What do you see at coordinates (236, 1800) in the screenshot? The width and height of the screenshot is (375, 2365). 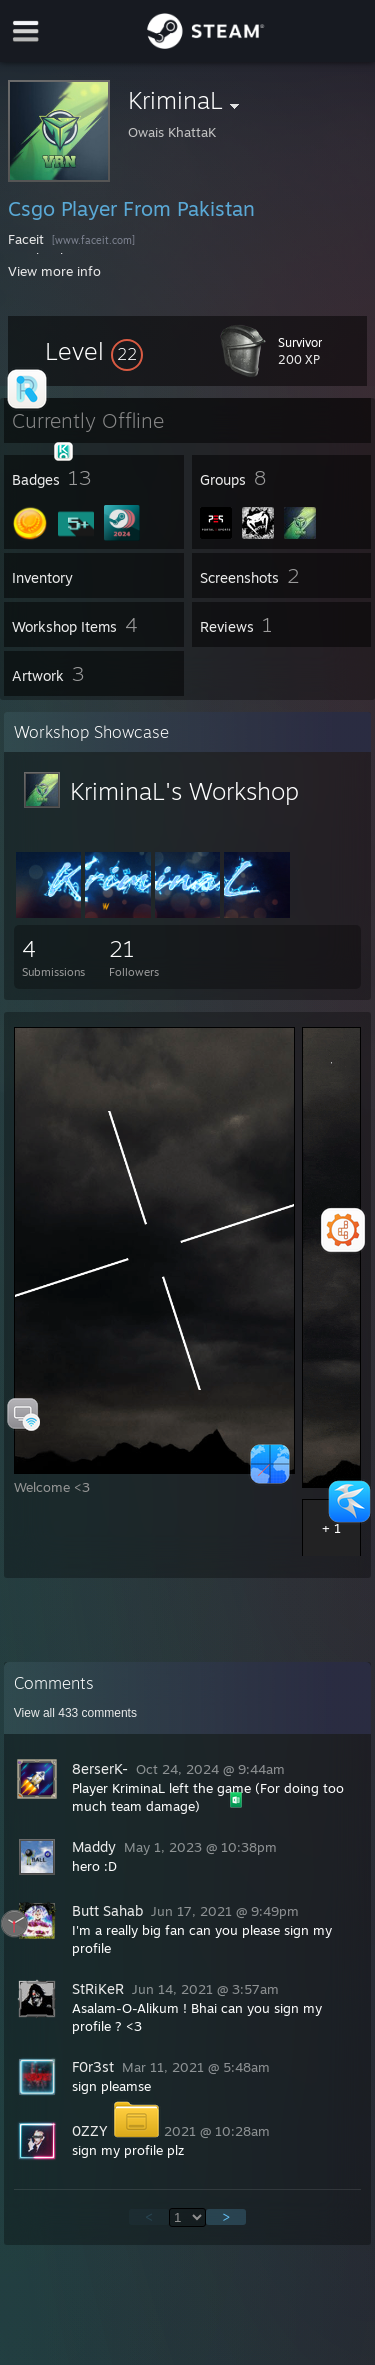 I see `spreadsheet template file` at bounding box center [236, 1800].